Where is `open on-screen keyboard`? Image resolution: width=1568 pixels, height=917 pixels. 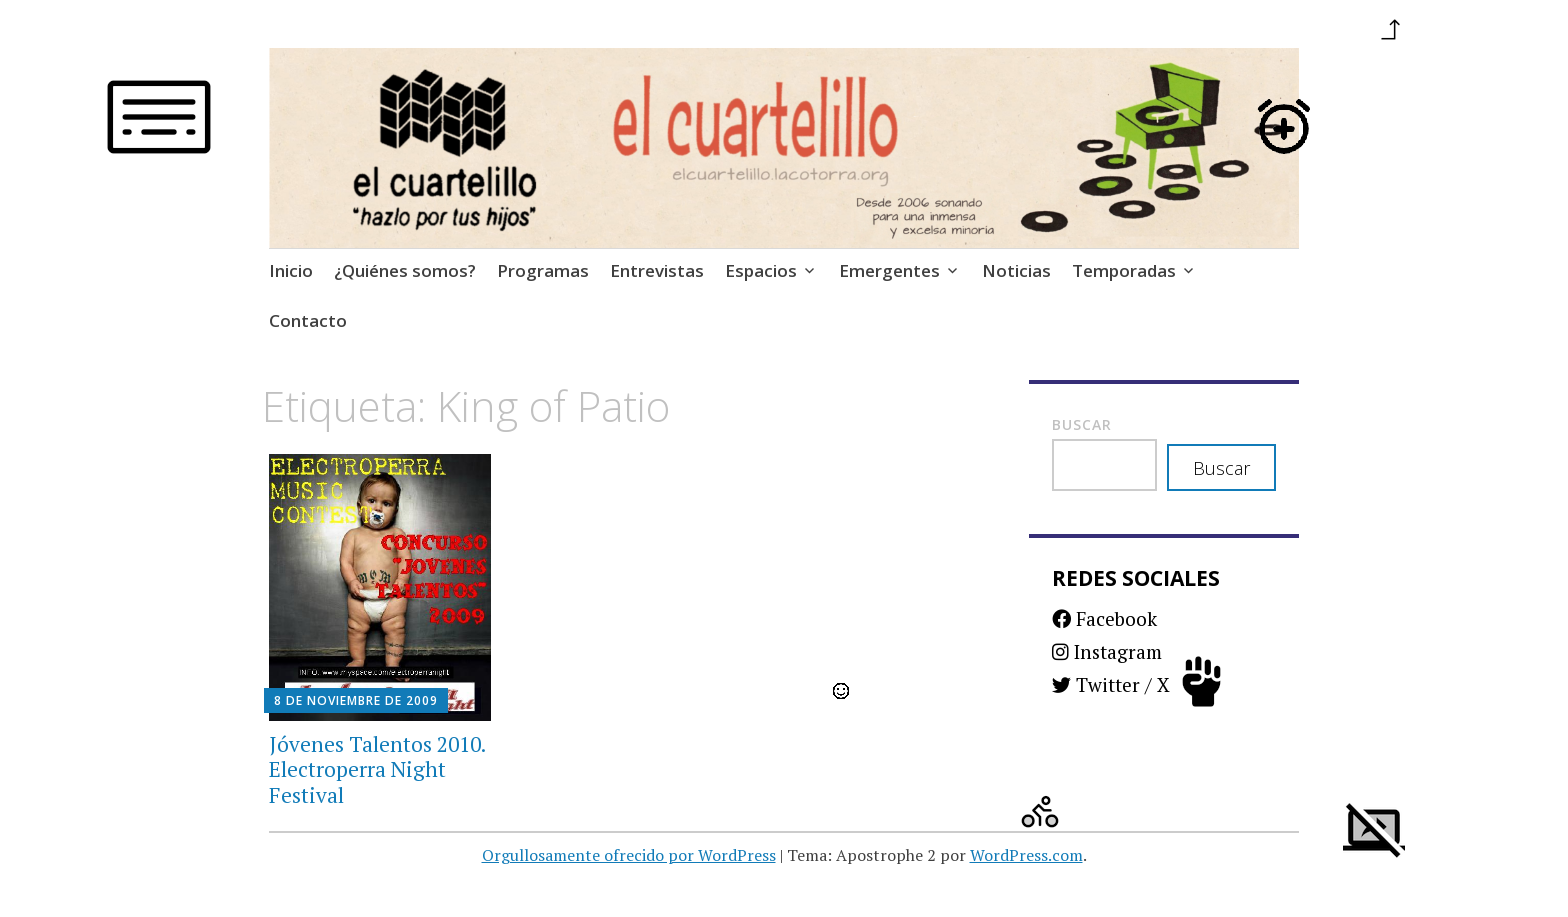
open on-screen keyboard is located at coordinates (159, 117).